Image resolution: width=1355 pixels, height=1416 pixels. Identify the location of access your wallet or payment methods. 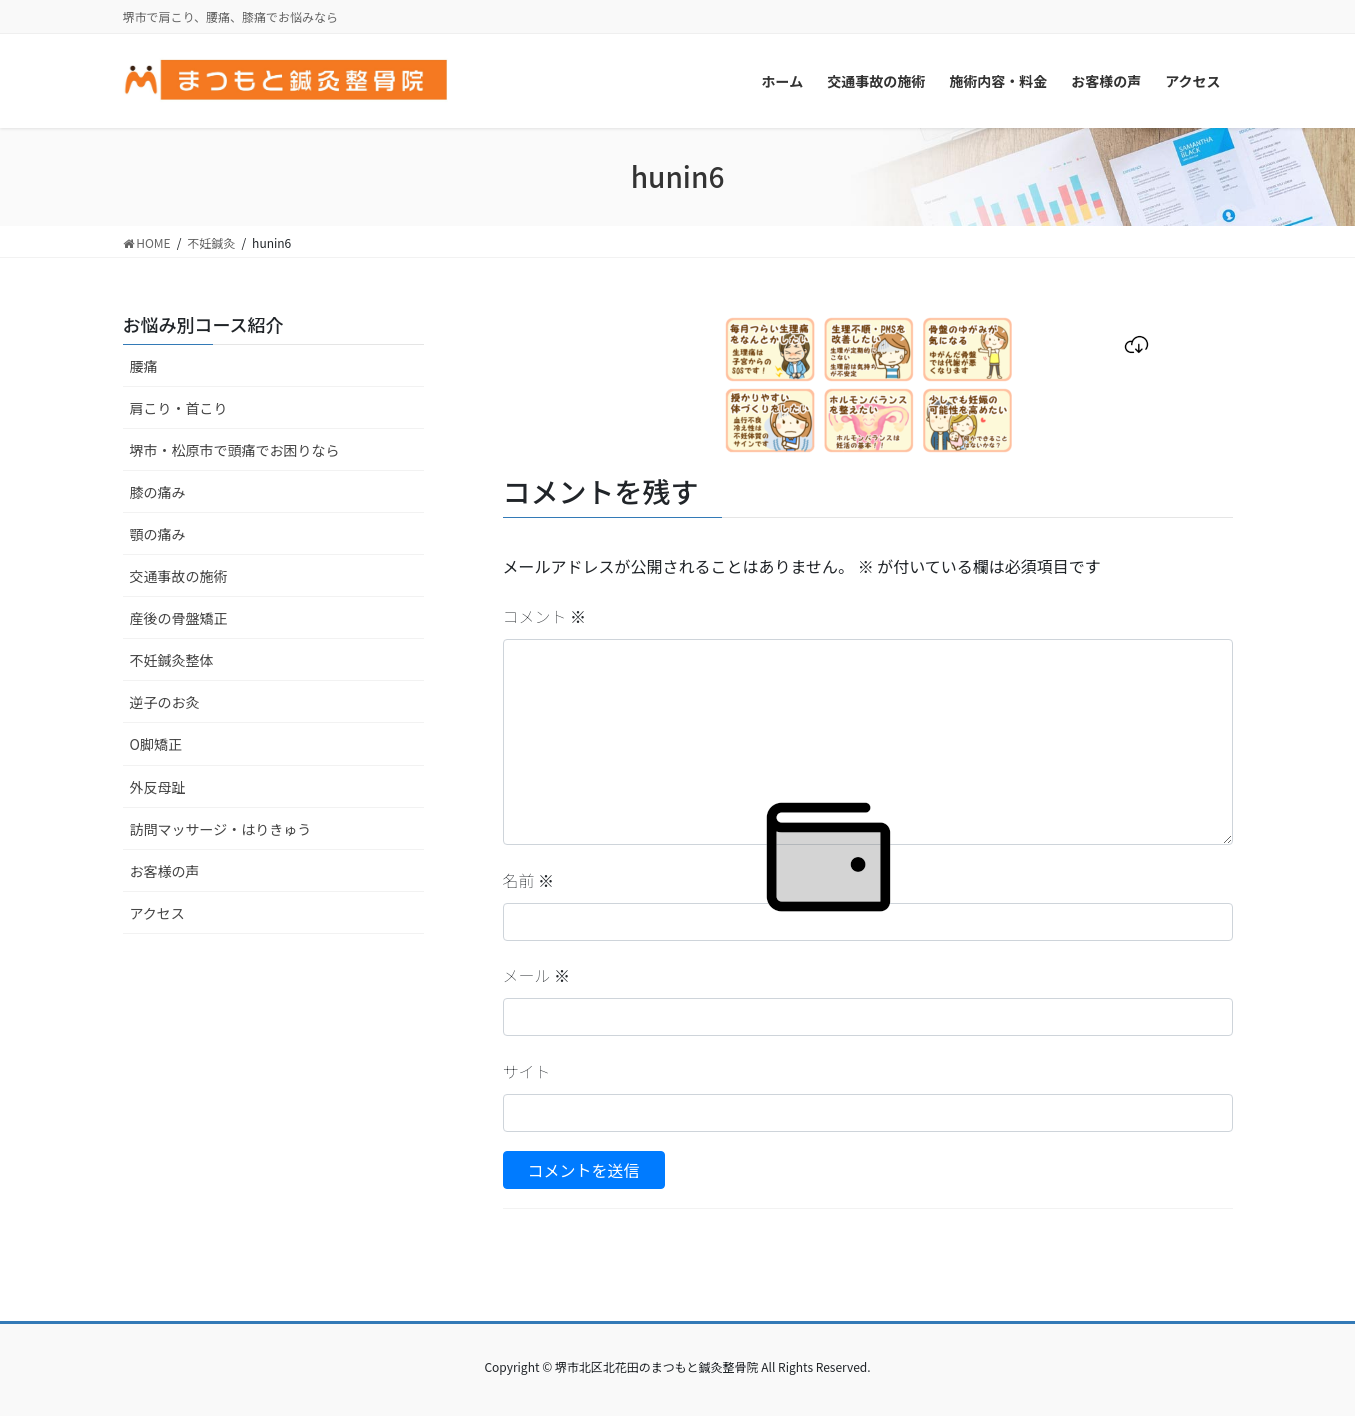
(826, 862).